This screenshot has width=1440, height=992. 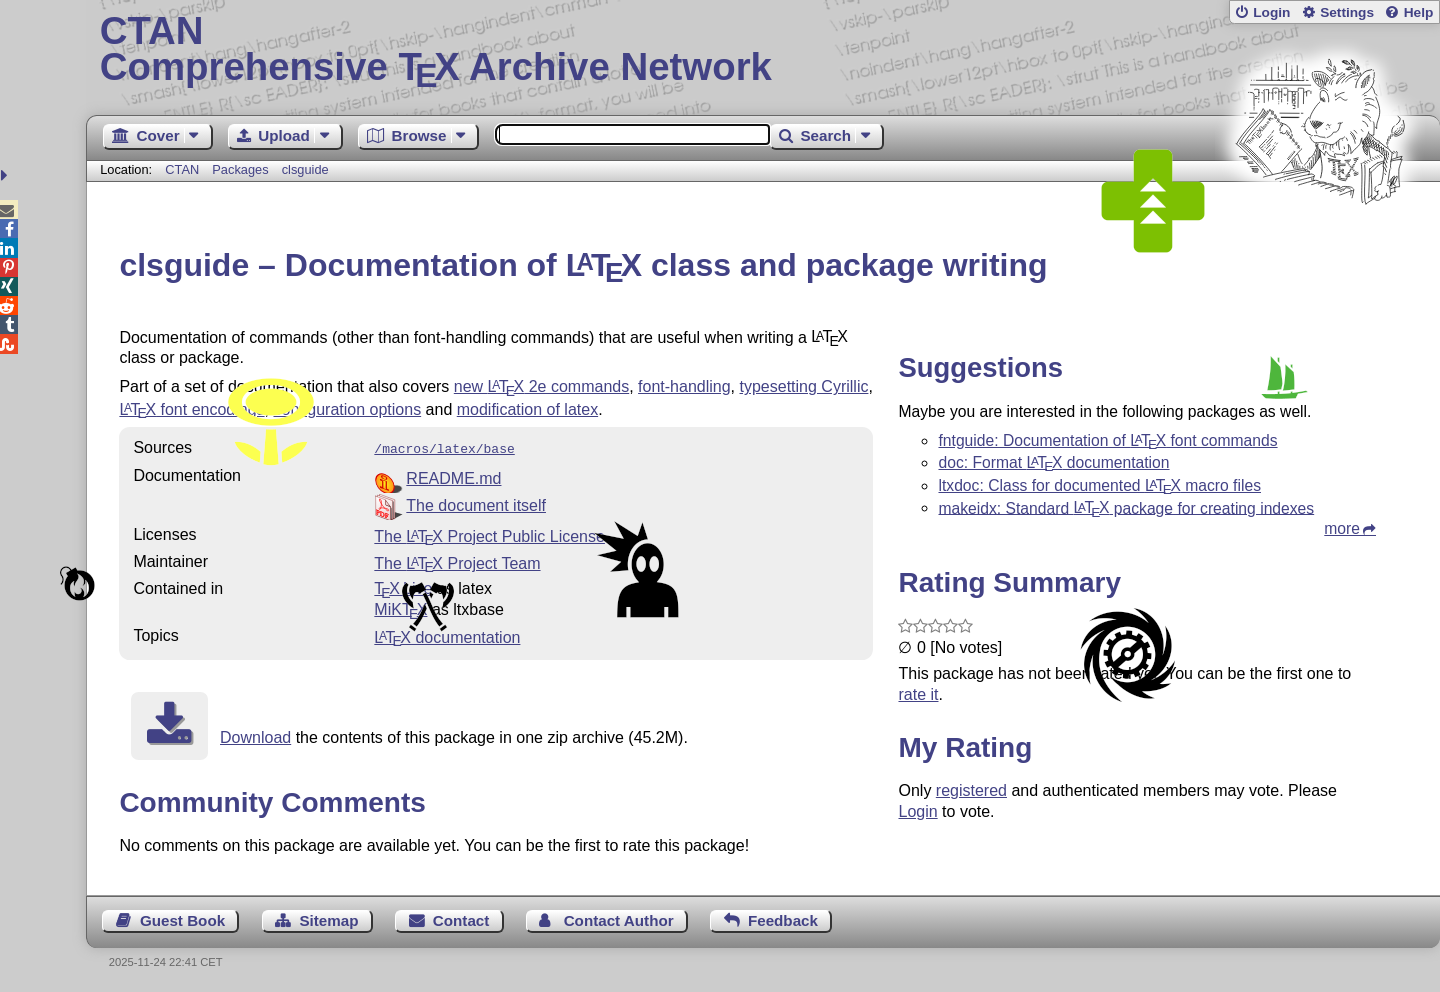 What do you see at coordinates (271, 418) in the screenshot?
I see `collect a power-up or special ability` at bounding box center [271, 418].